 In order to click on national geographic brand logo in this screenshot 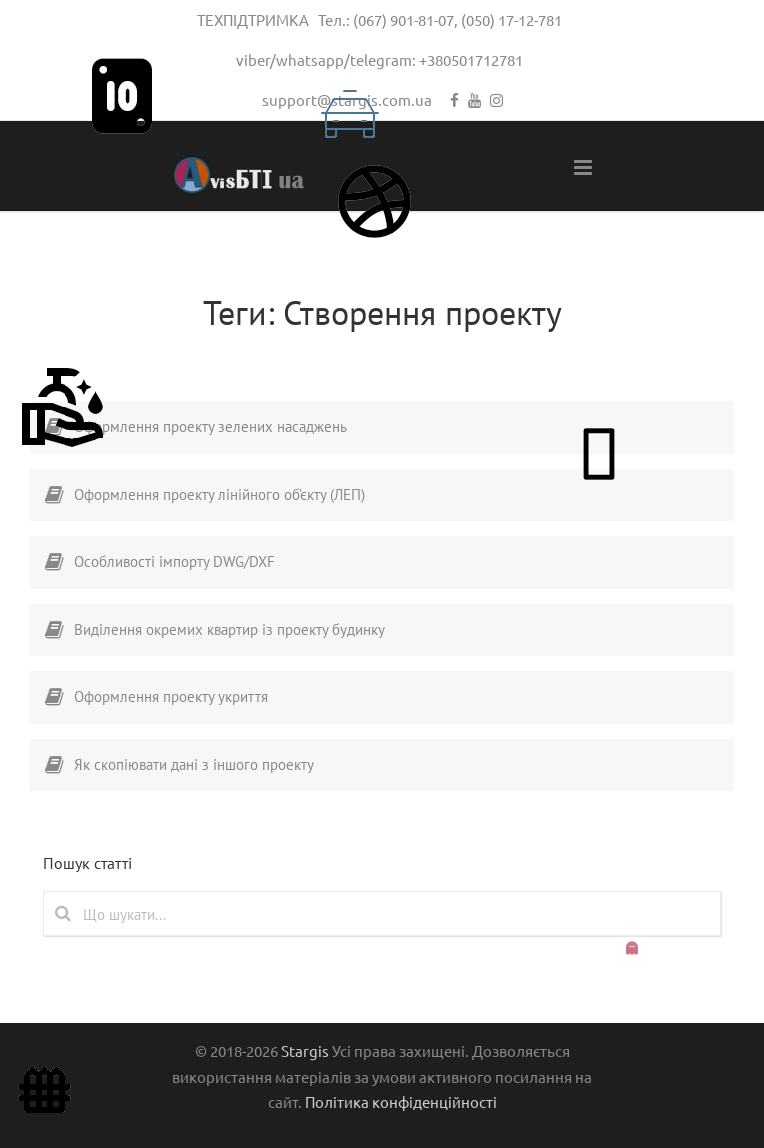, I will do `click(599, 454)`.